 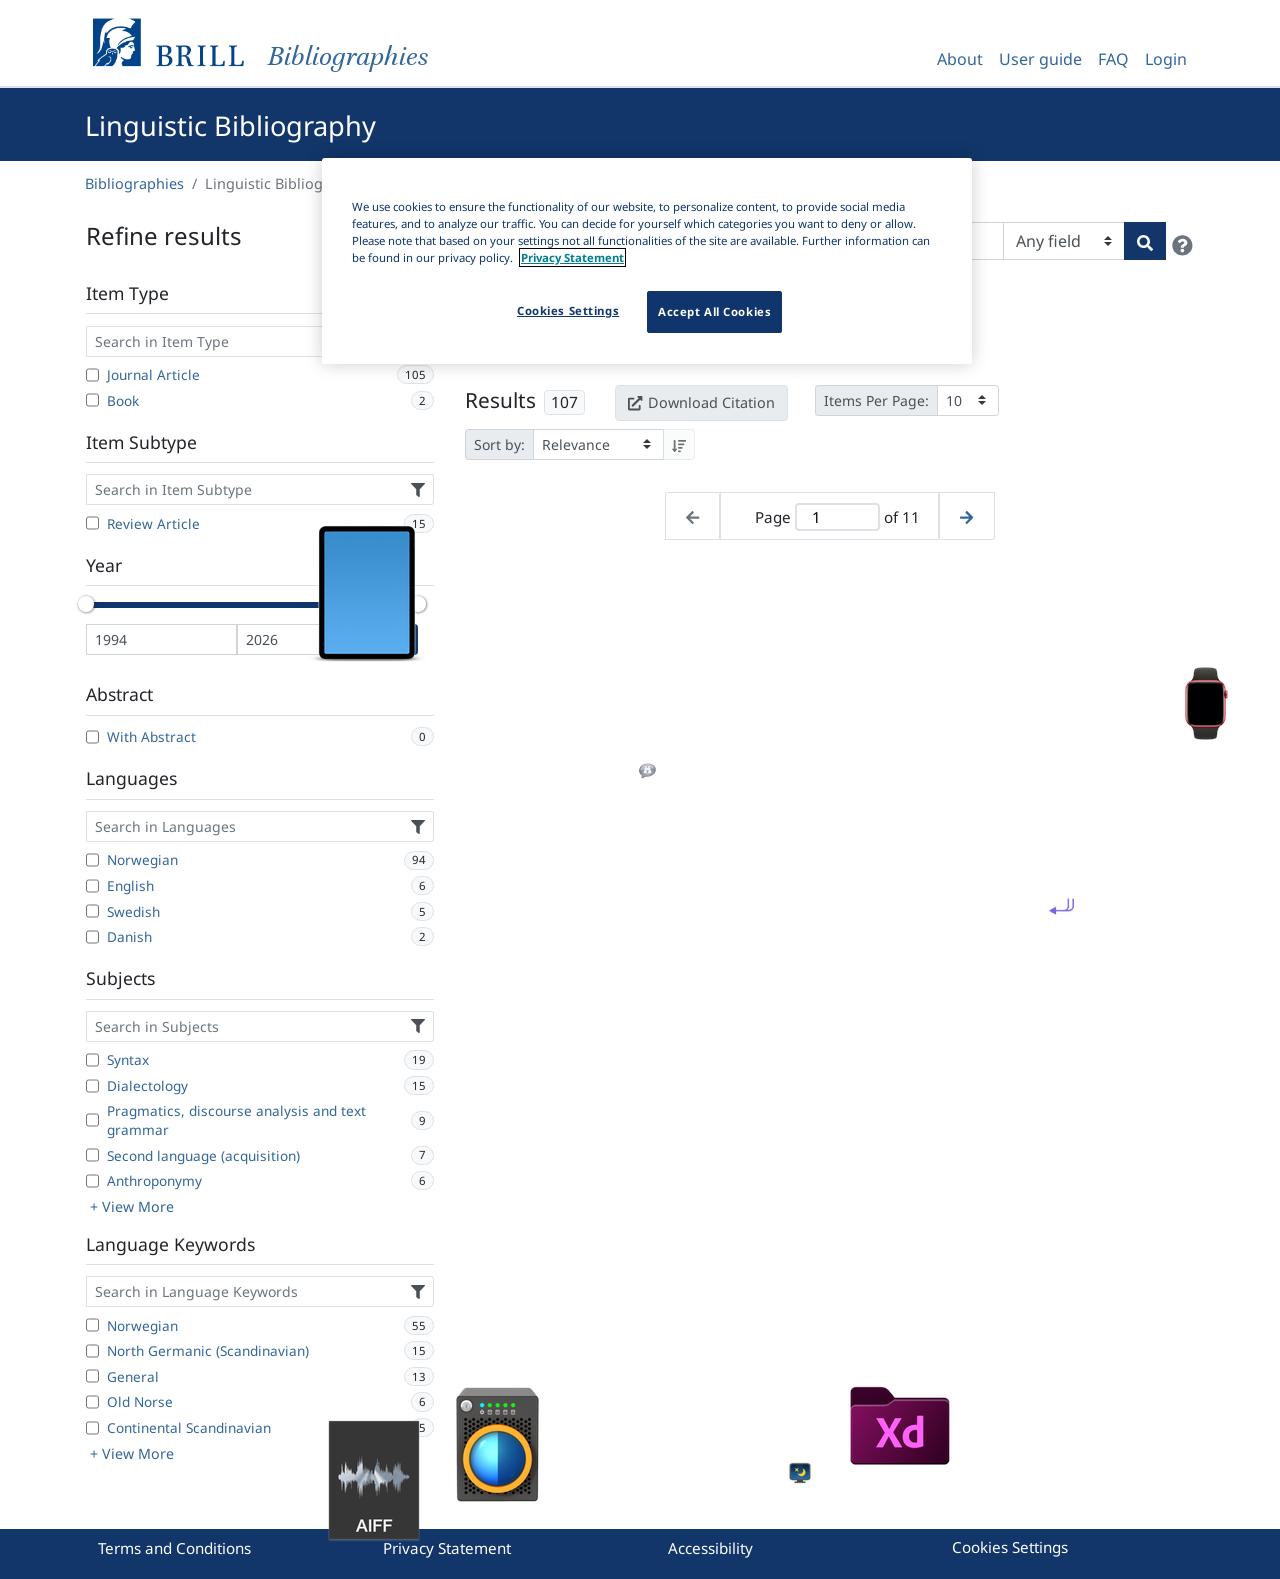 I want to click on access screensaver settings, so click(x=800, y=1473).